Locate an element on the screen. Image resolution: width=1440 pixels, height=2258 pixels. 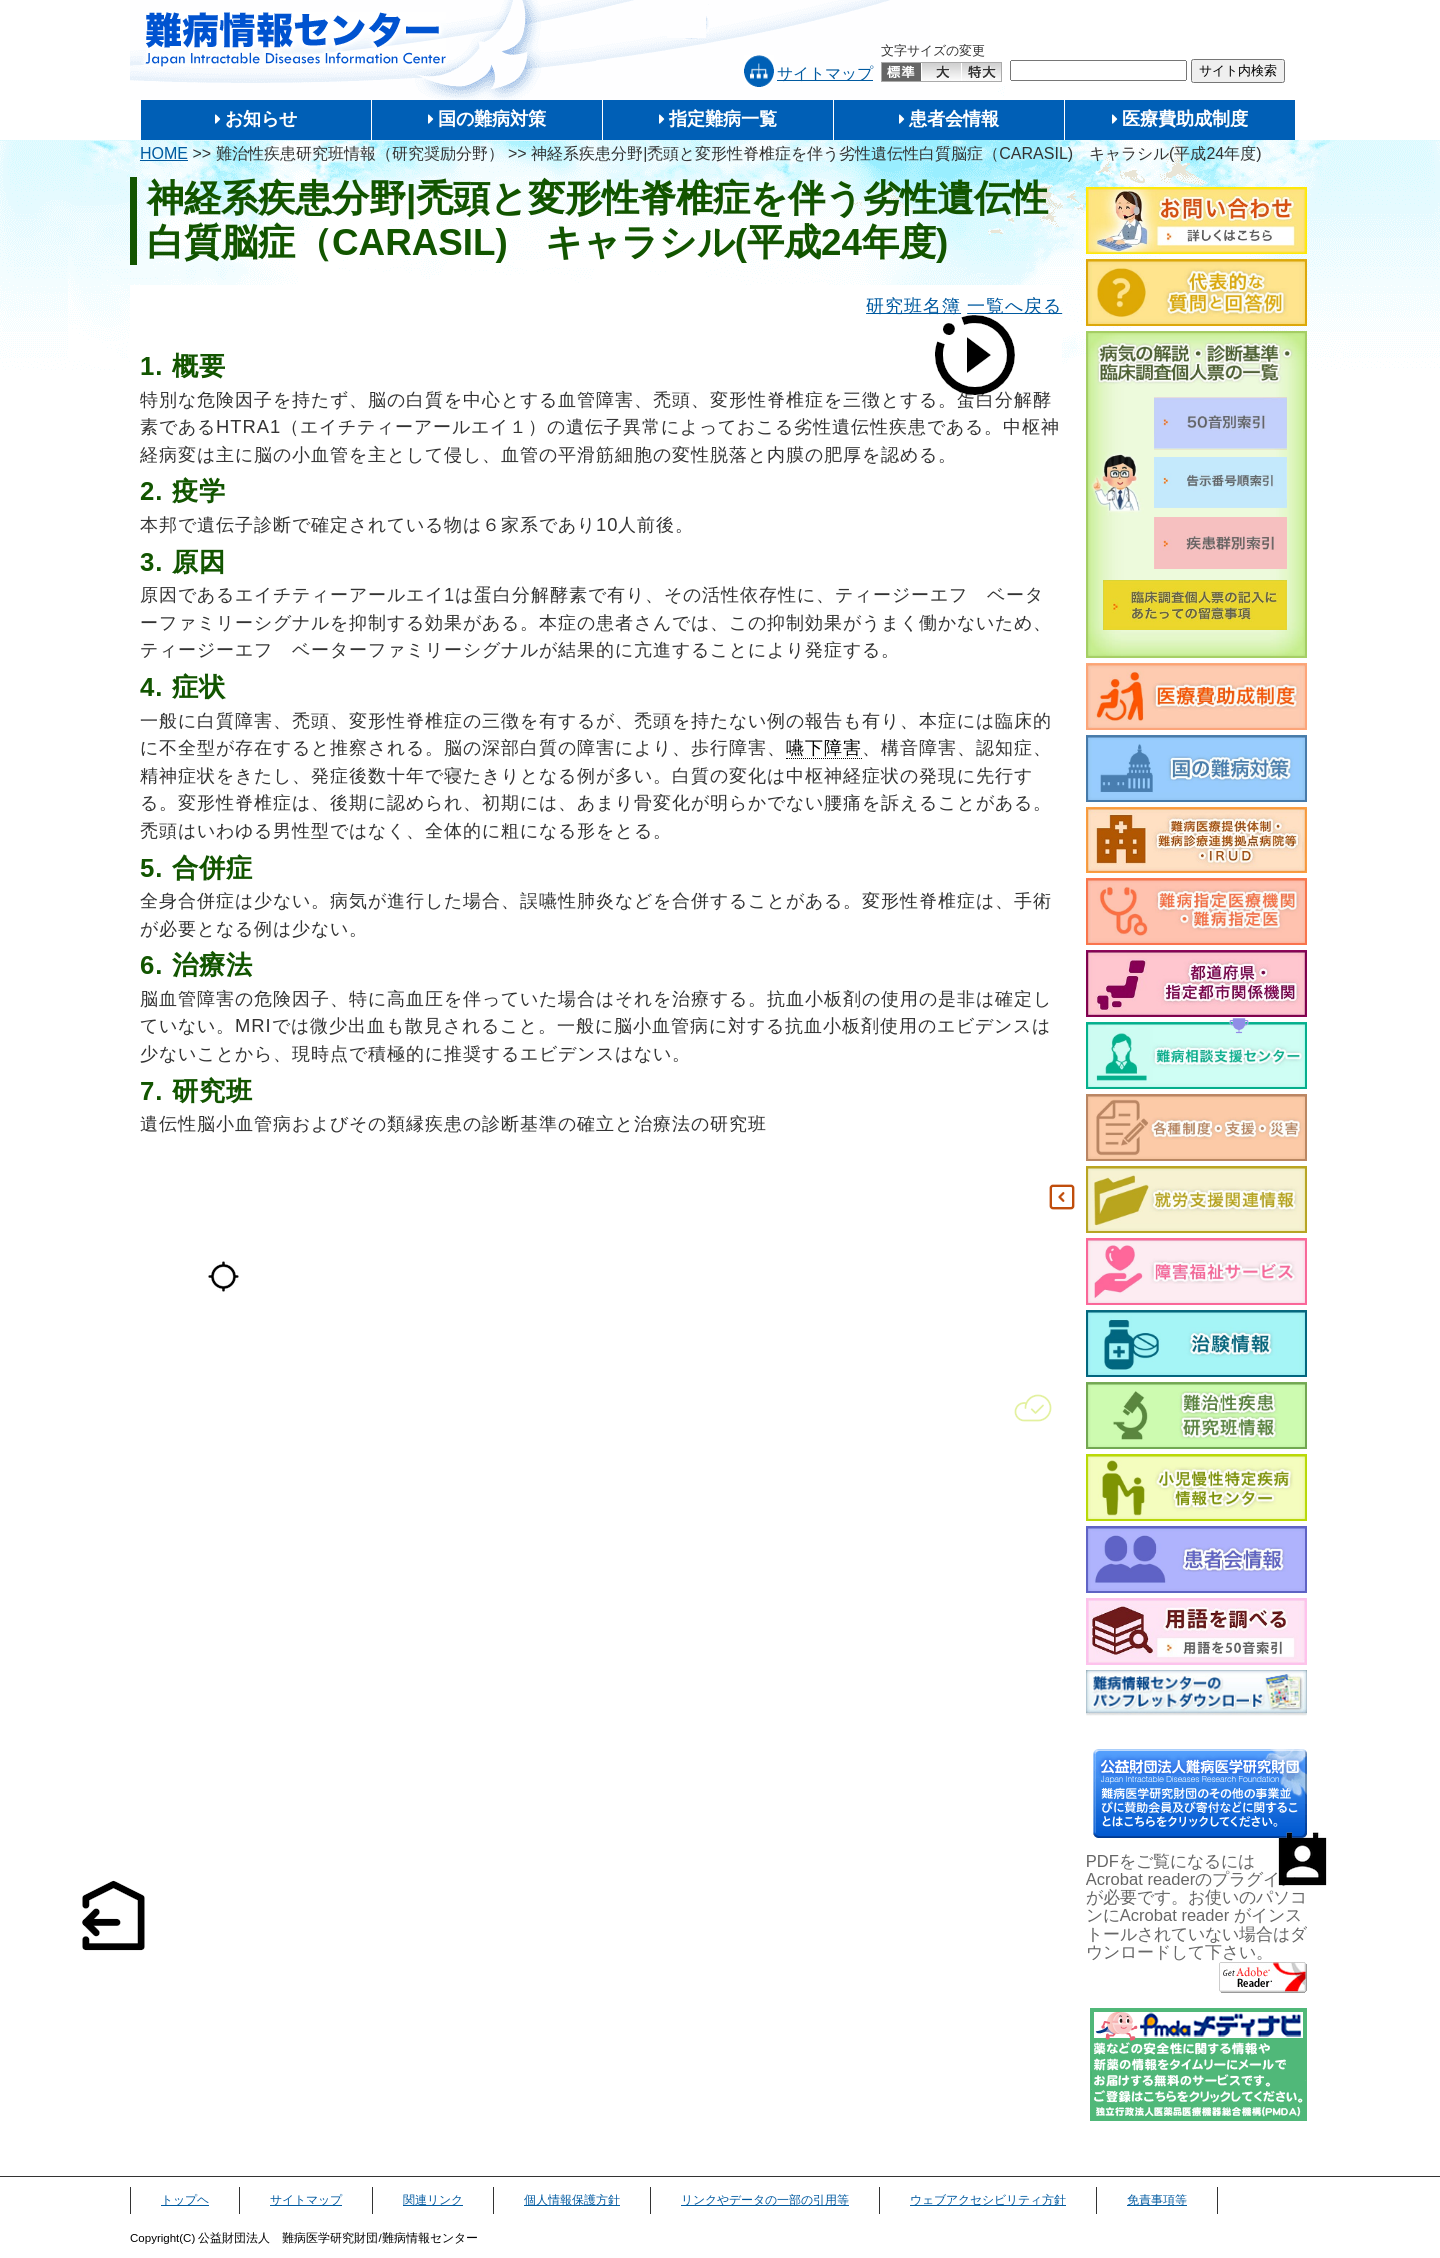
motion photos feature is enabled is located at coordinates (975, 355).